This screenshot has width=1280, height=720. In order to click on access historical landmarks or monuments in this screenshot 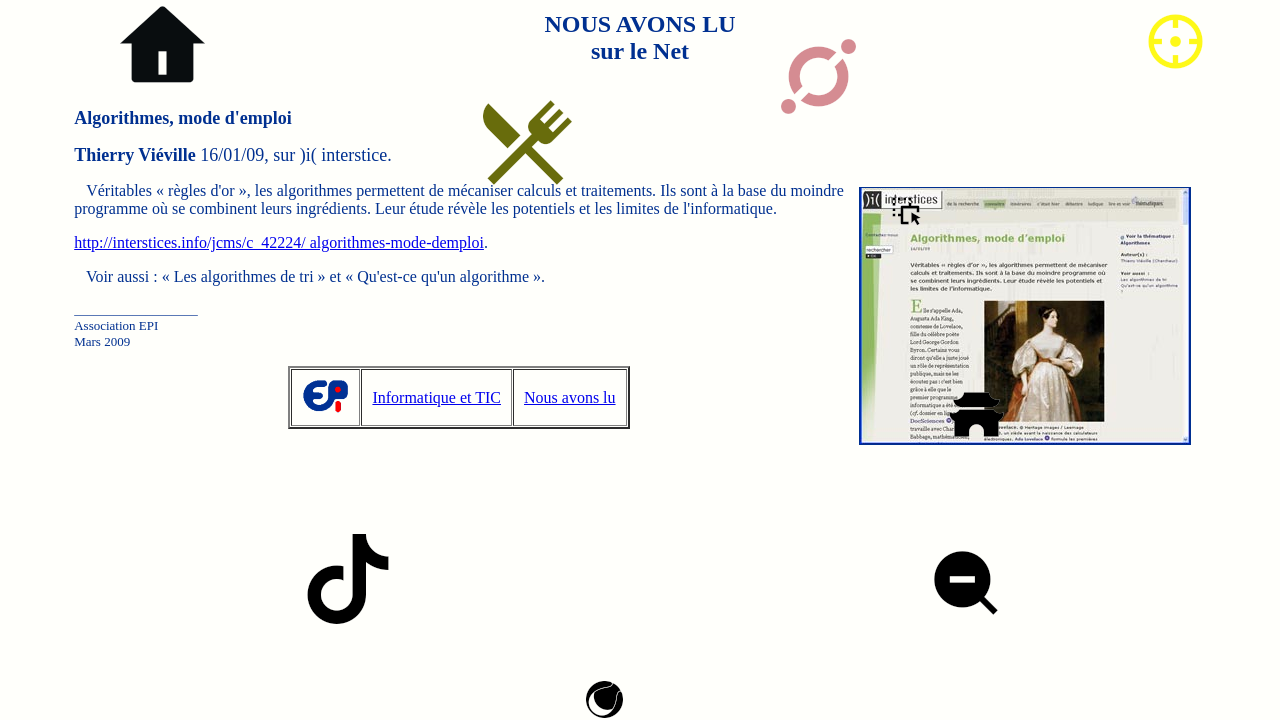, I will do `click(976, 414)`.